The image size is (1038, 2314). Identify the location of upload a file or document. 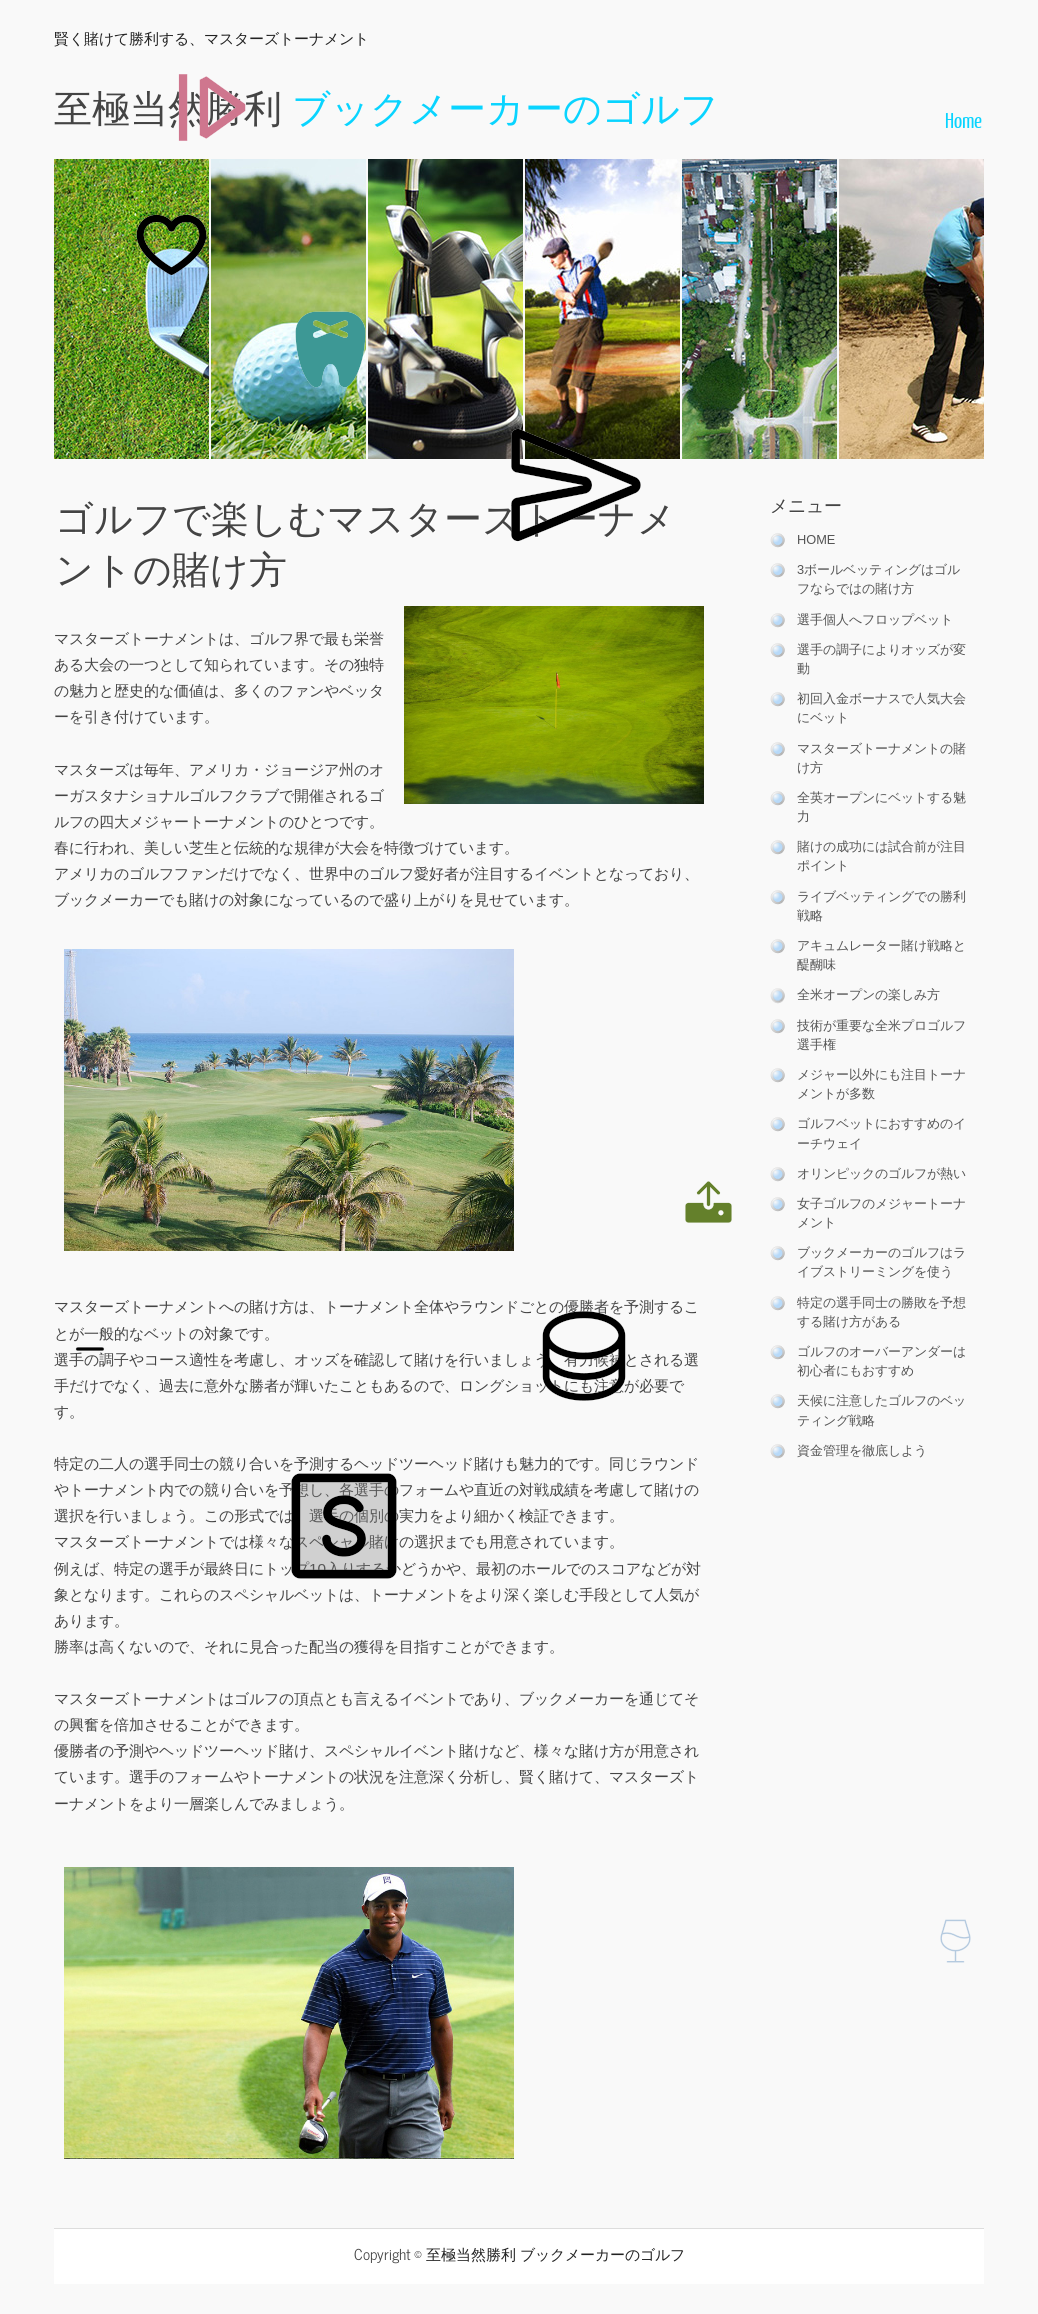
(708, 1204).